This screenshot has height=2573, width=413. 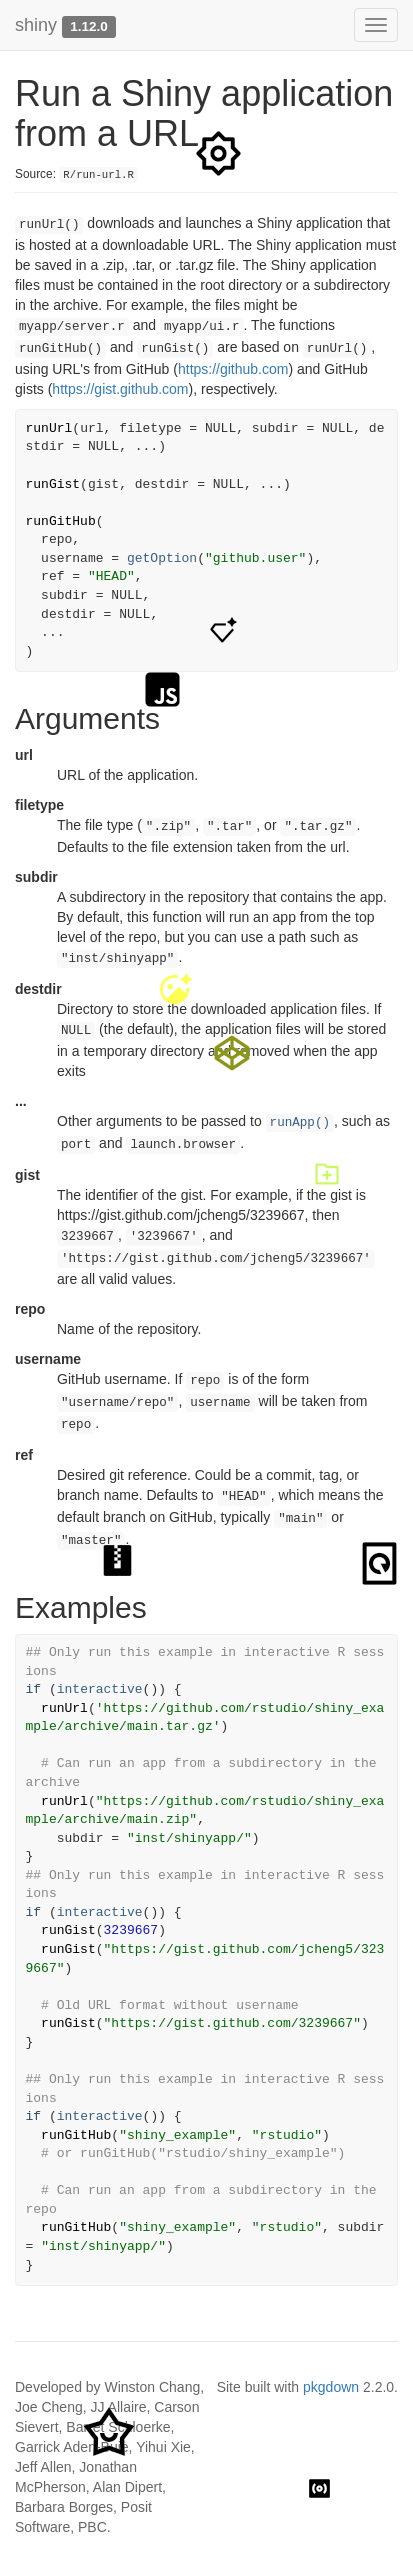 I want to click on create a new folder, so click(x=327, y=1174).